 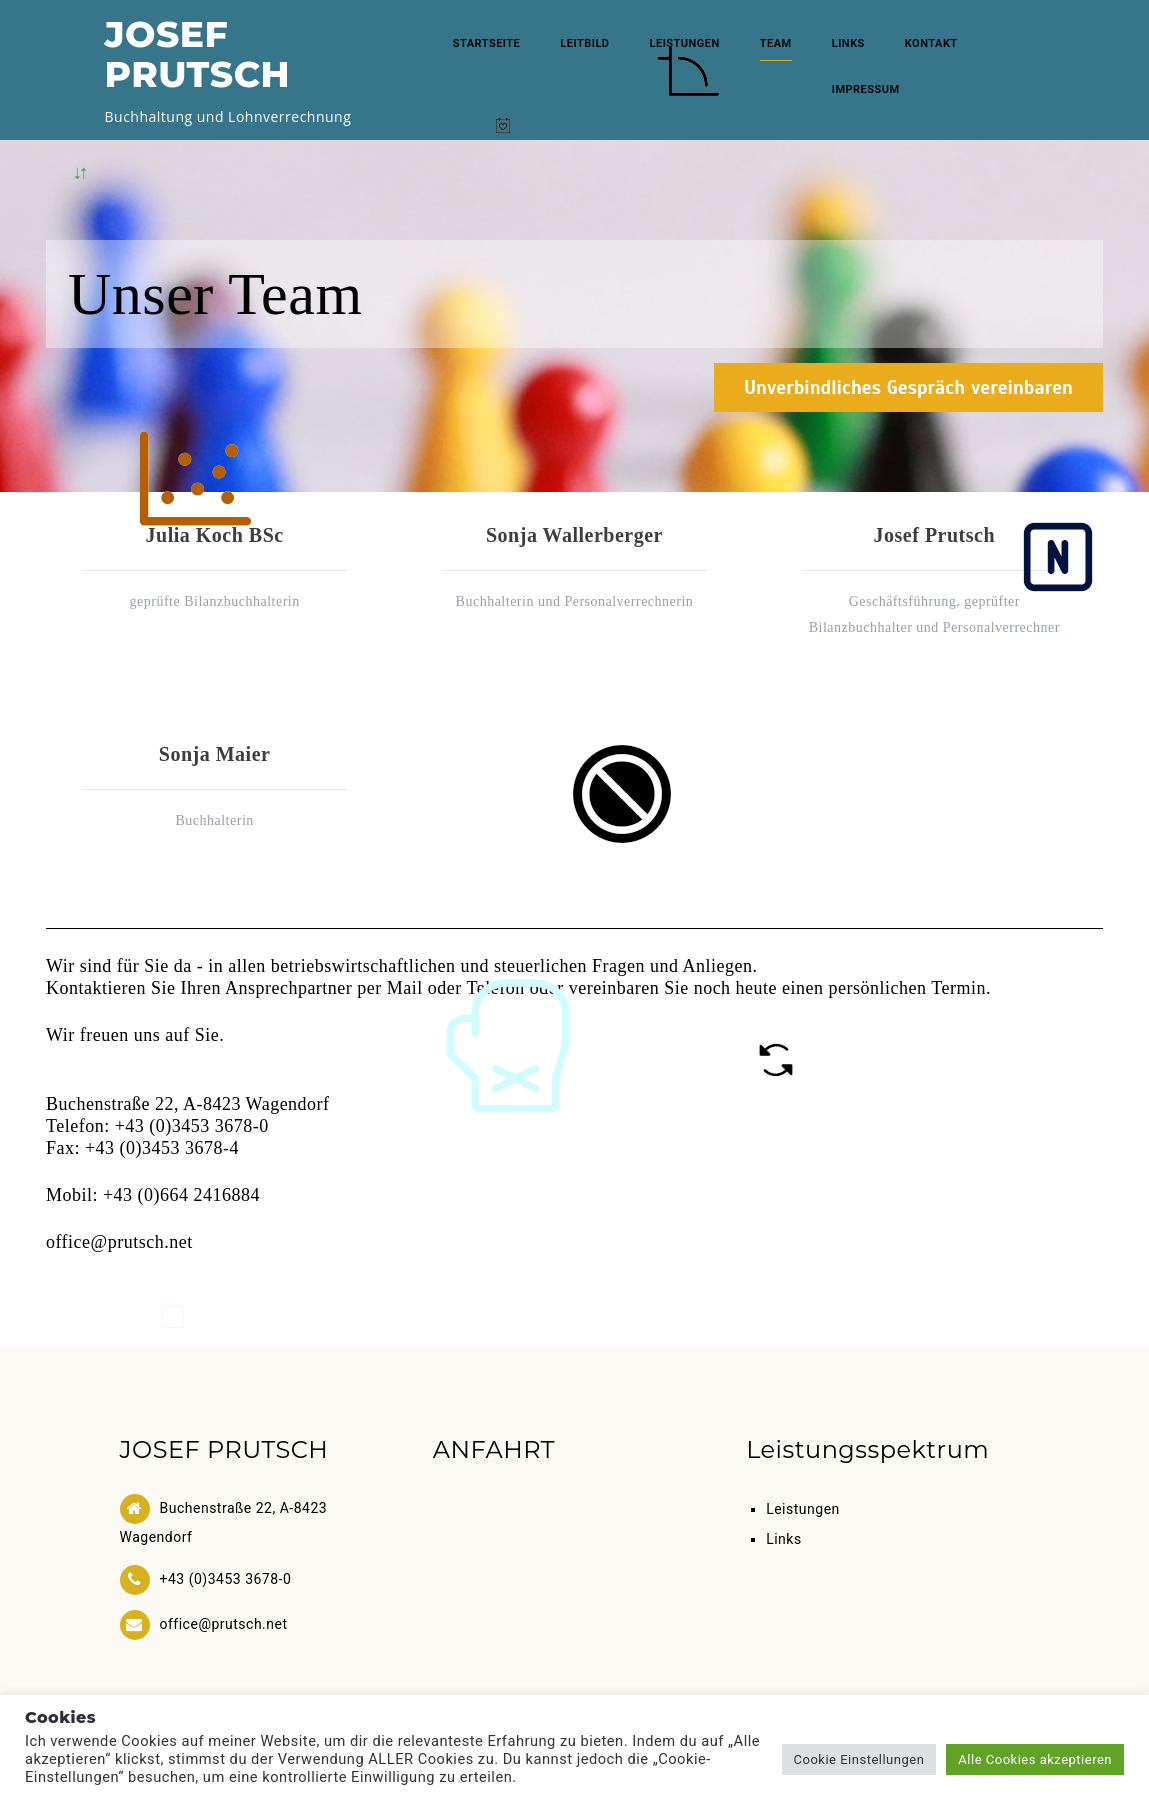 What do you see at coordinates (1058, 557) in the screenshot?
I see `indicates an item starting with the letter N` at bounding box center [1058, 557].